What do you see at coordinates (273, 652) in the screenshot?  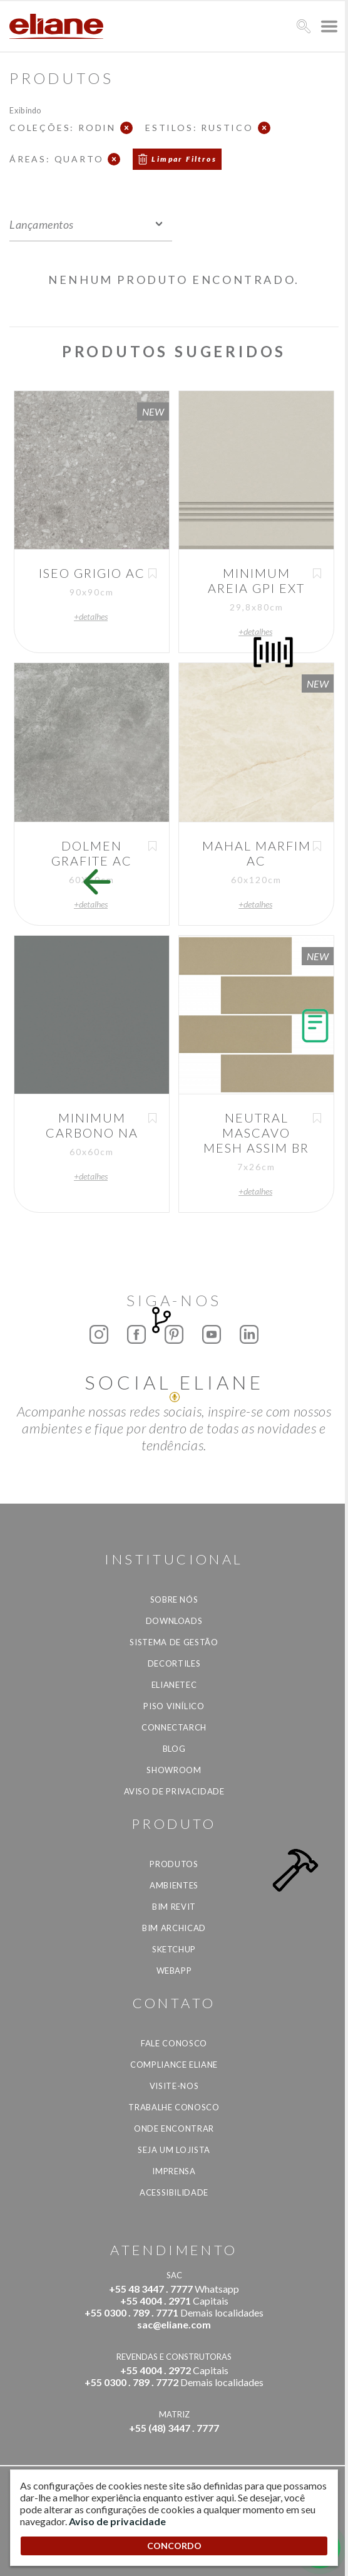 I see `scan a barcode` at bounding box center [273, 652].